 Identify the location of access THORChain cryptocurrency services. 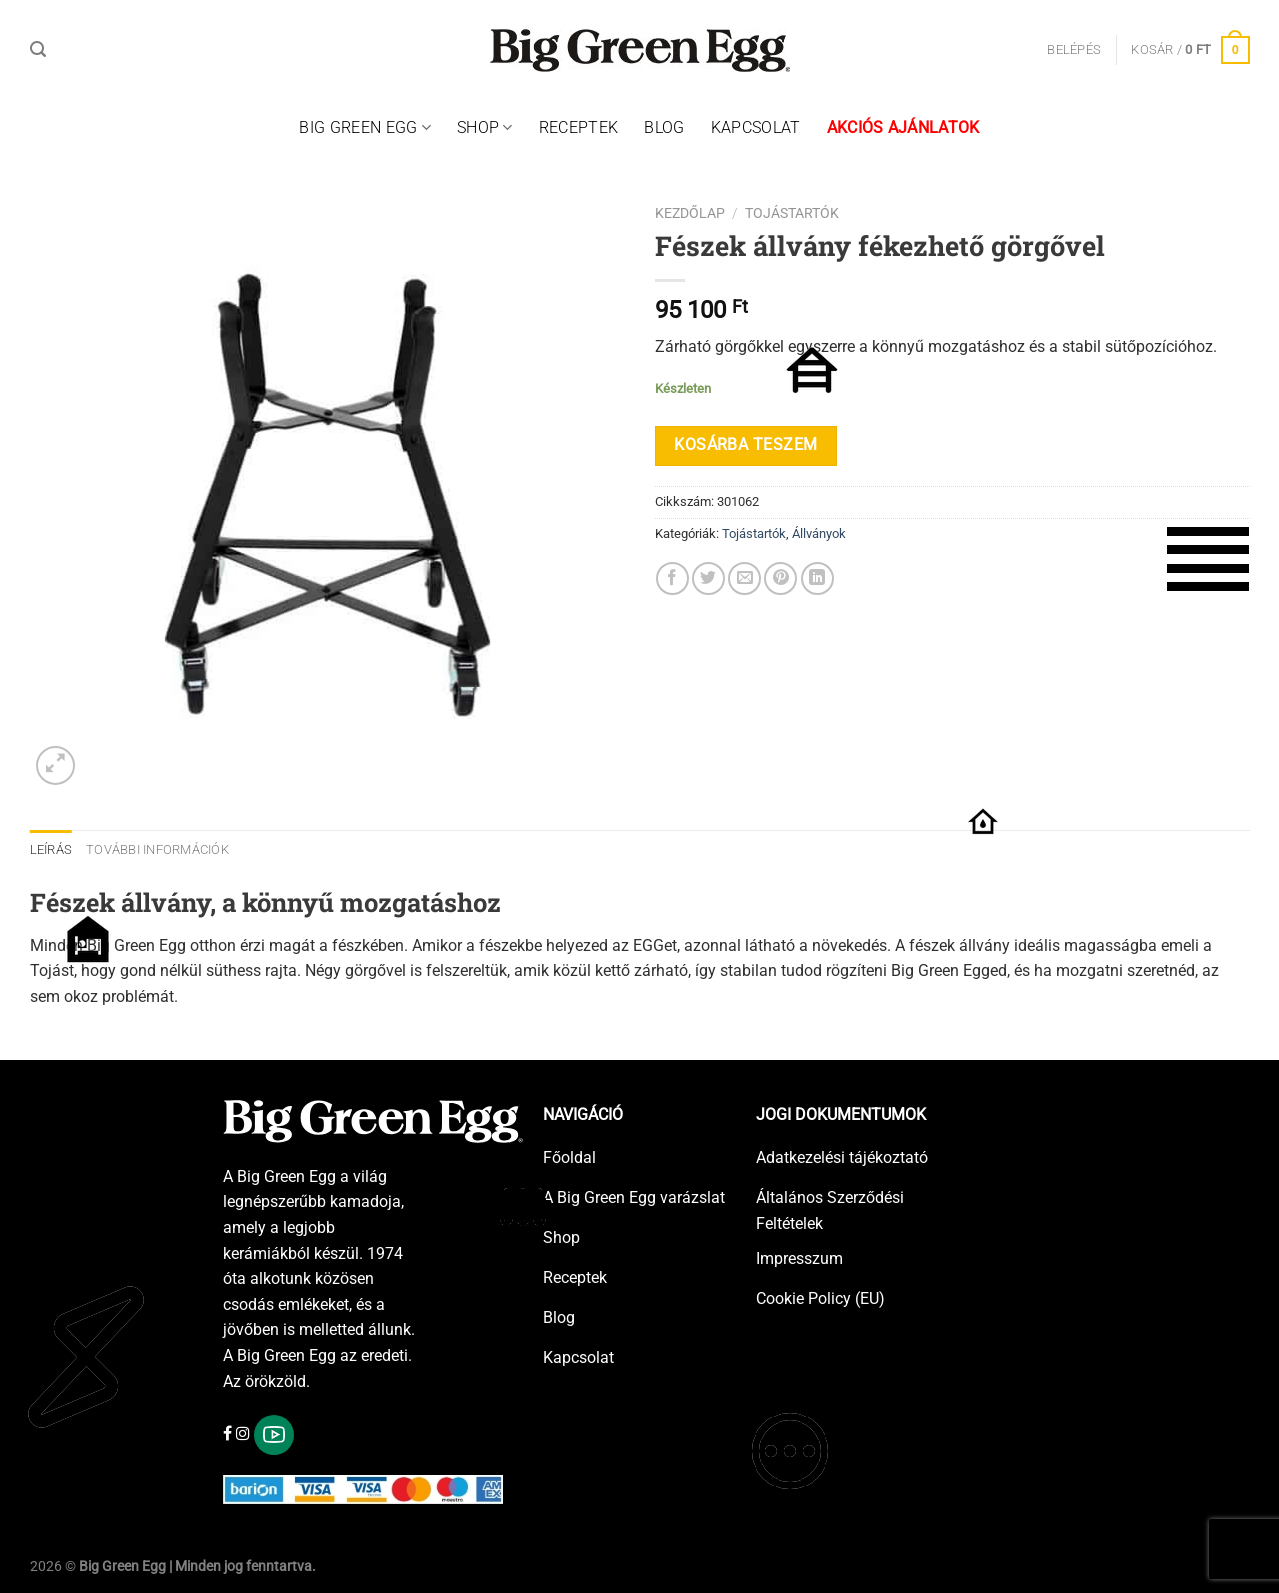
(86, 1357).